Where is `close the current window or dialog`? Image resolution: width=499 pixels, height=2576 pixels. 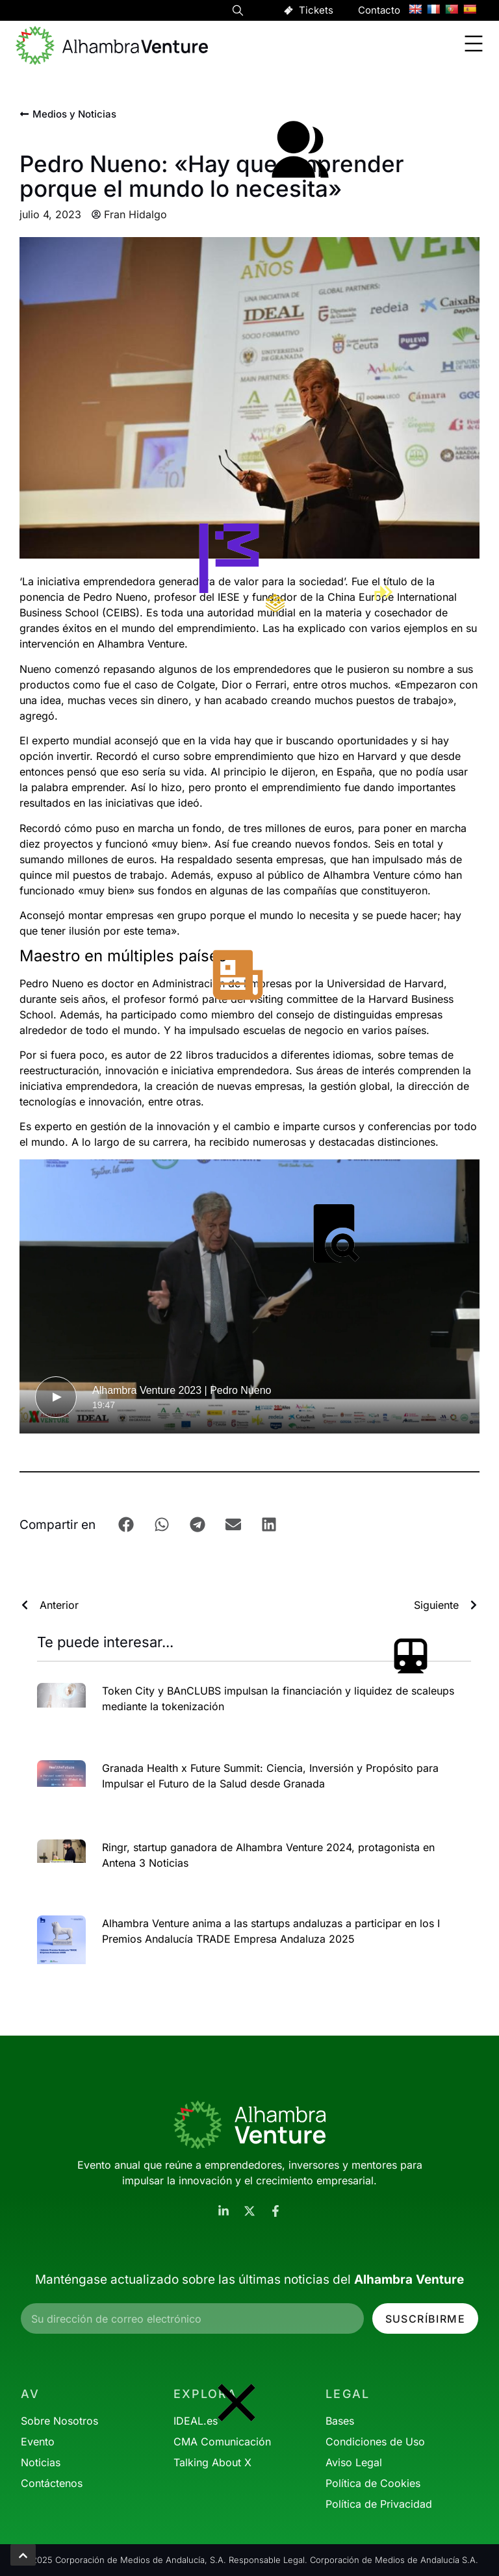
close the current window or dialog is located at coordinates (237, 2403).